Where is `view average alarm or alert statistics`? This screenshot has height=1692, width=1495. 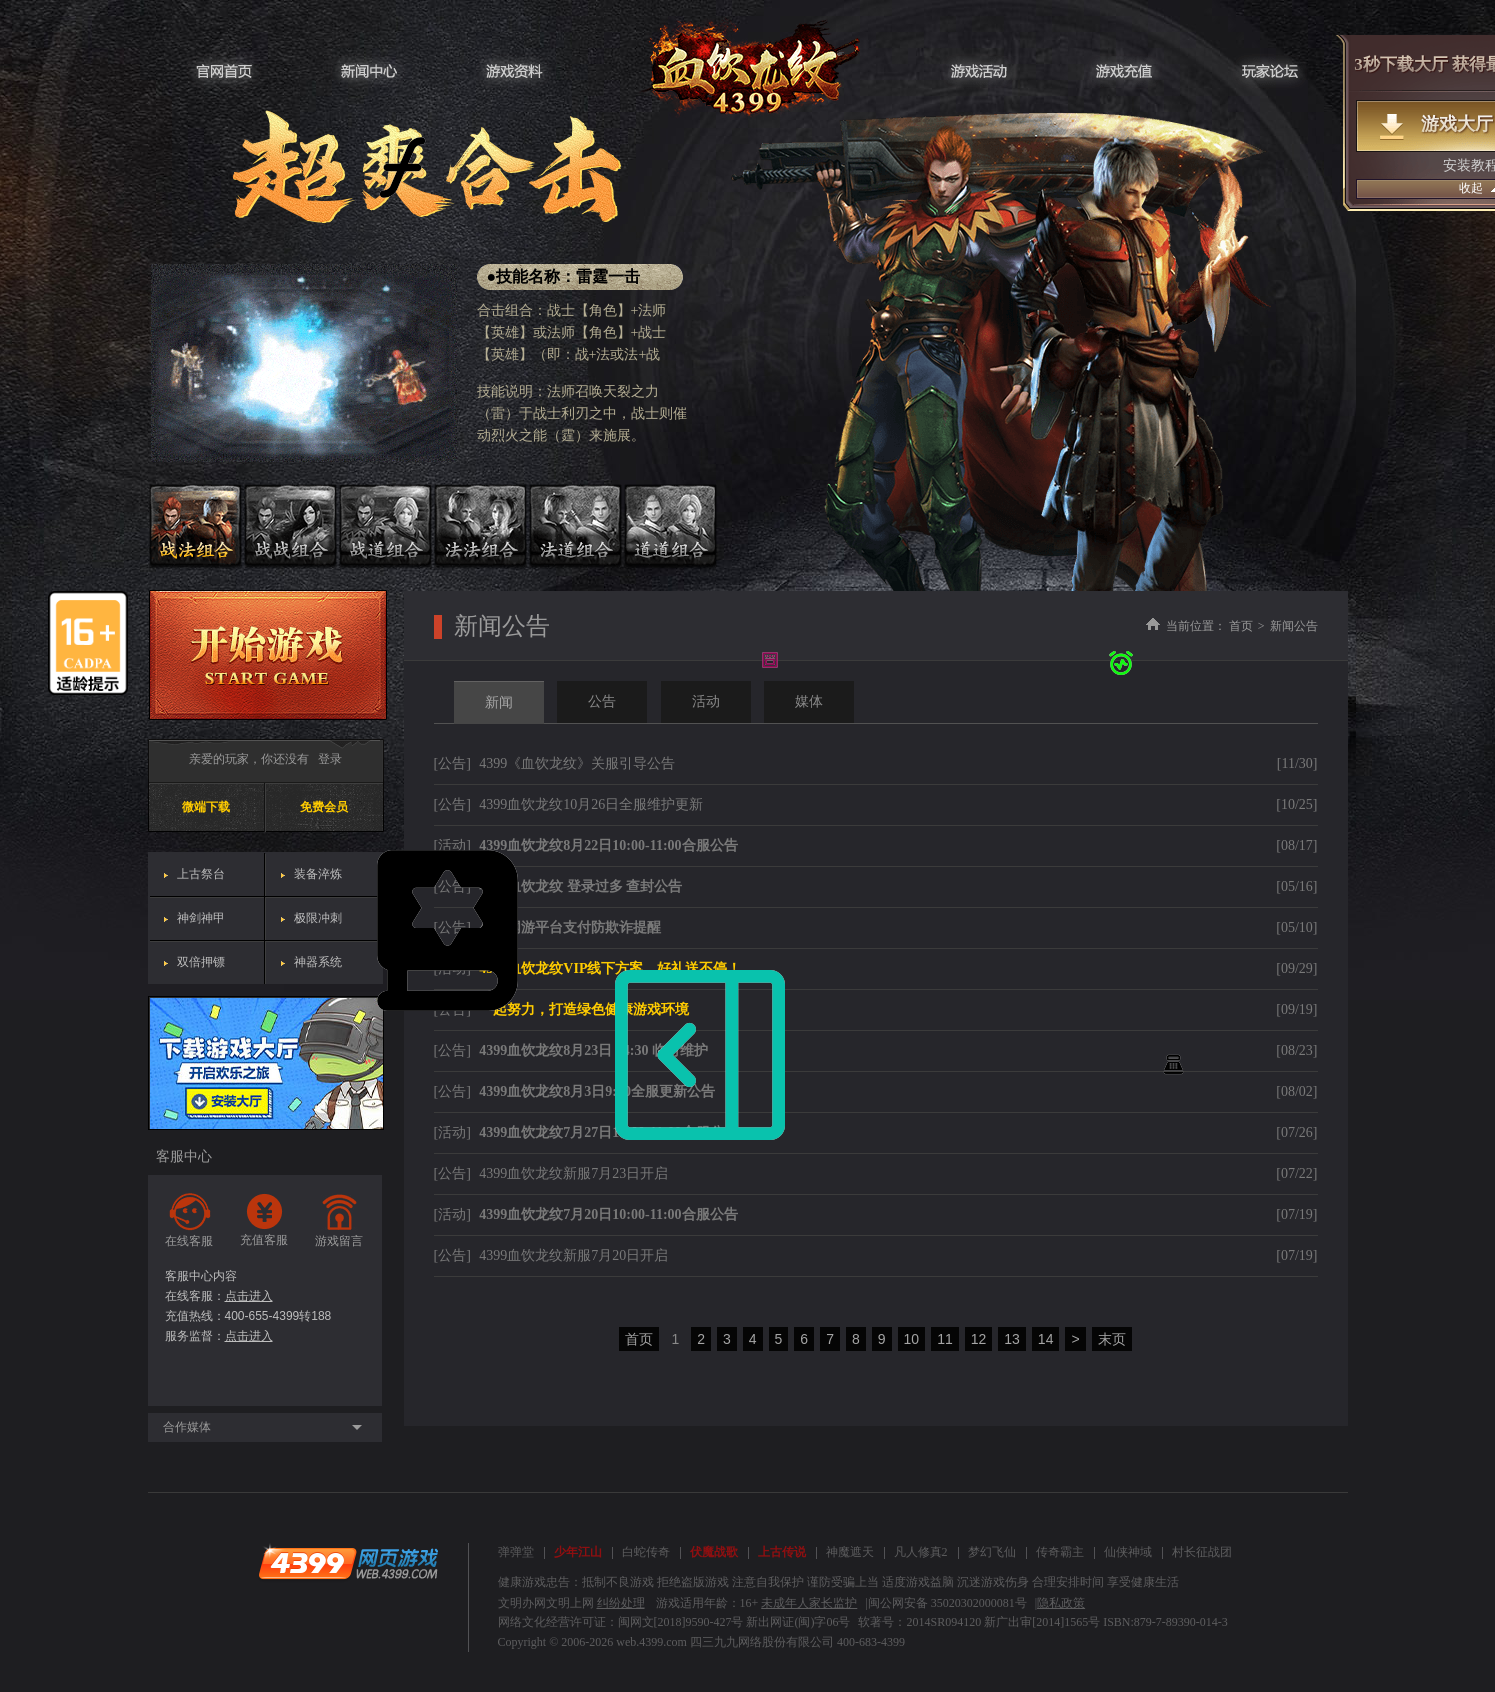
view average alarm or alert statistics is located at coordinates (1121, 663).